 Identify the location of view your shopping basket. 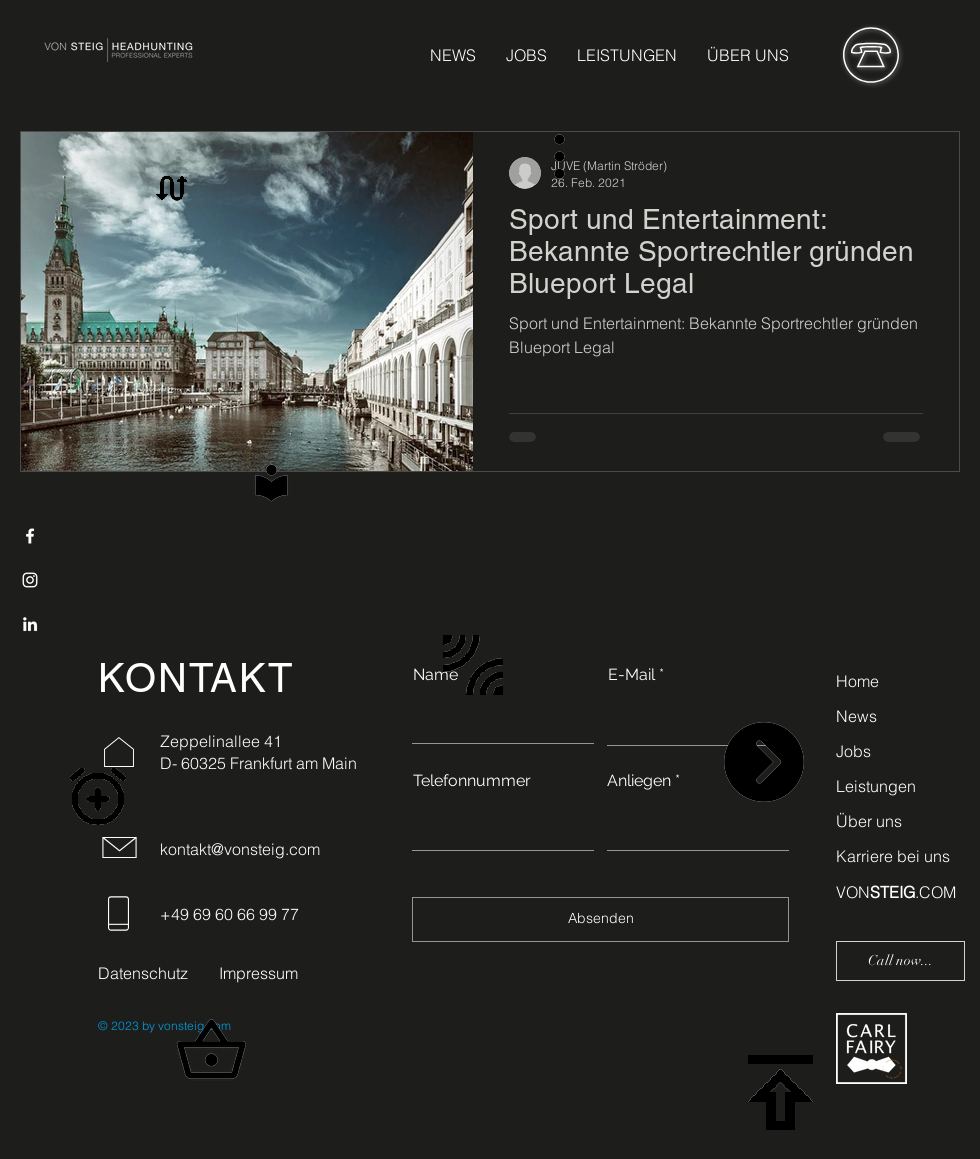
(211, 1050).